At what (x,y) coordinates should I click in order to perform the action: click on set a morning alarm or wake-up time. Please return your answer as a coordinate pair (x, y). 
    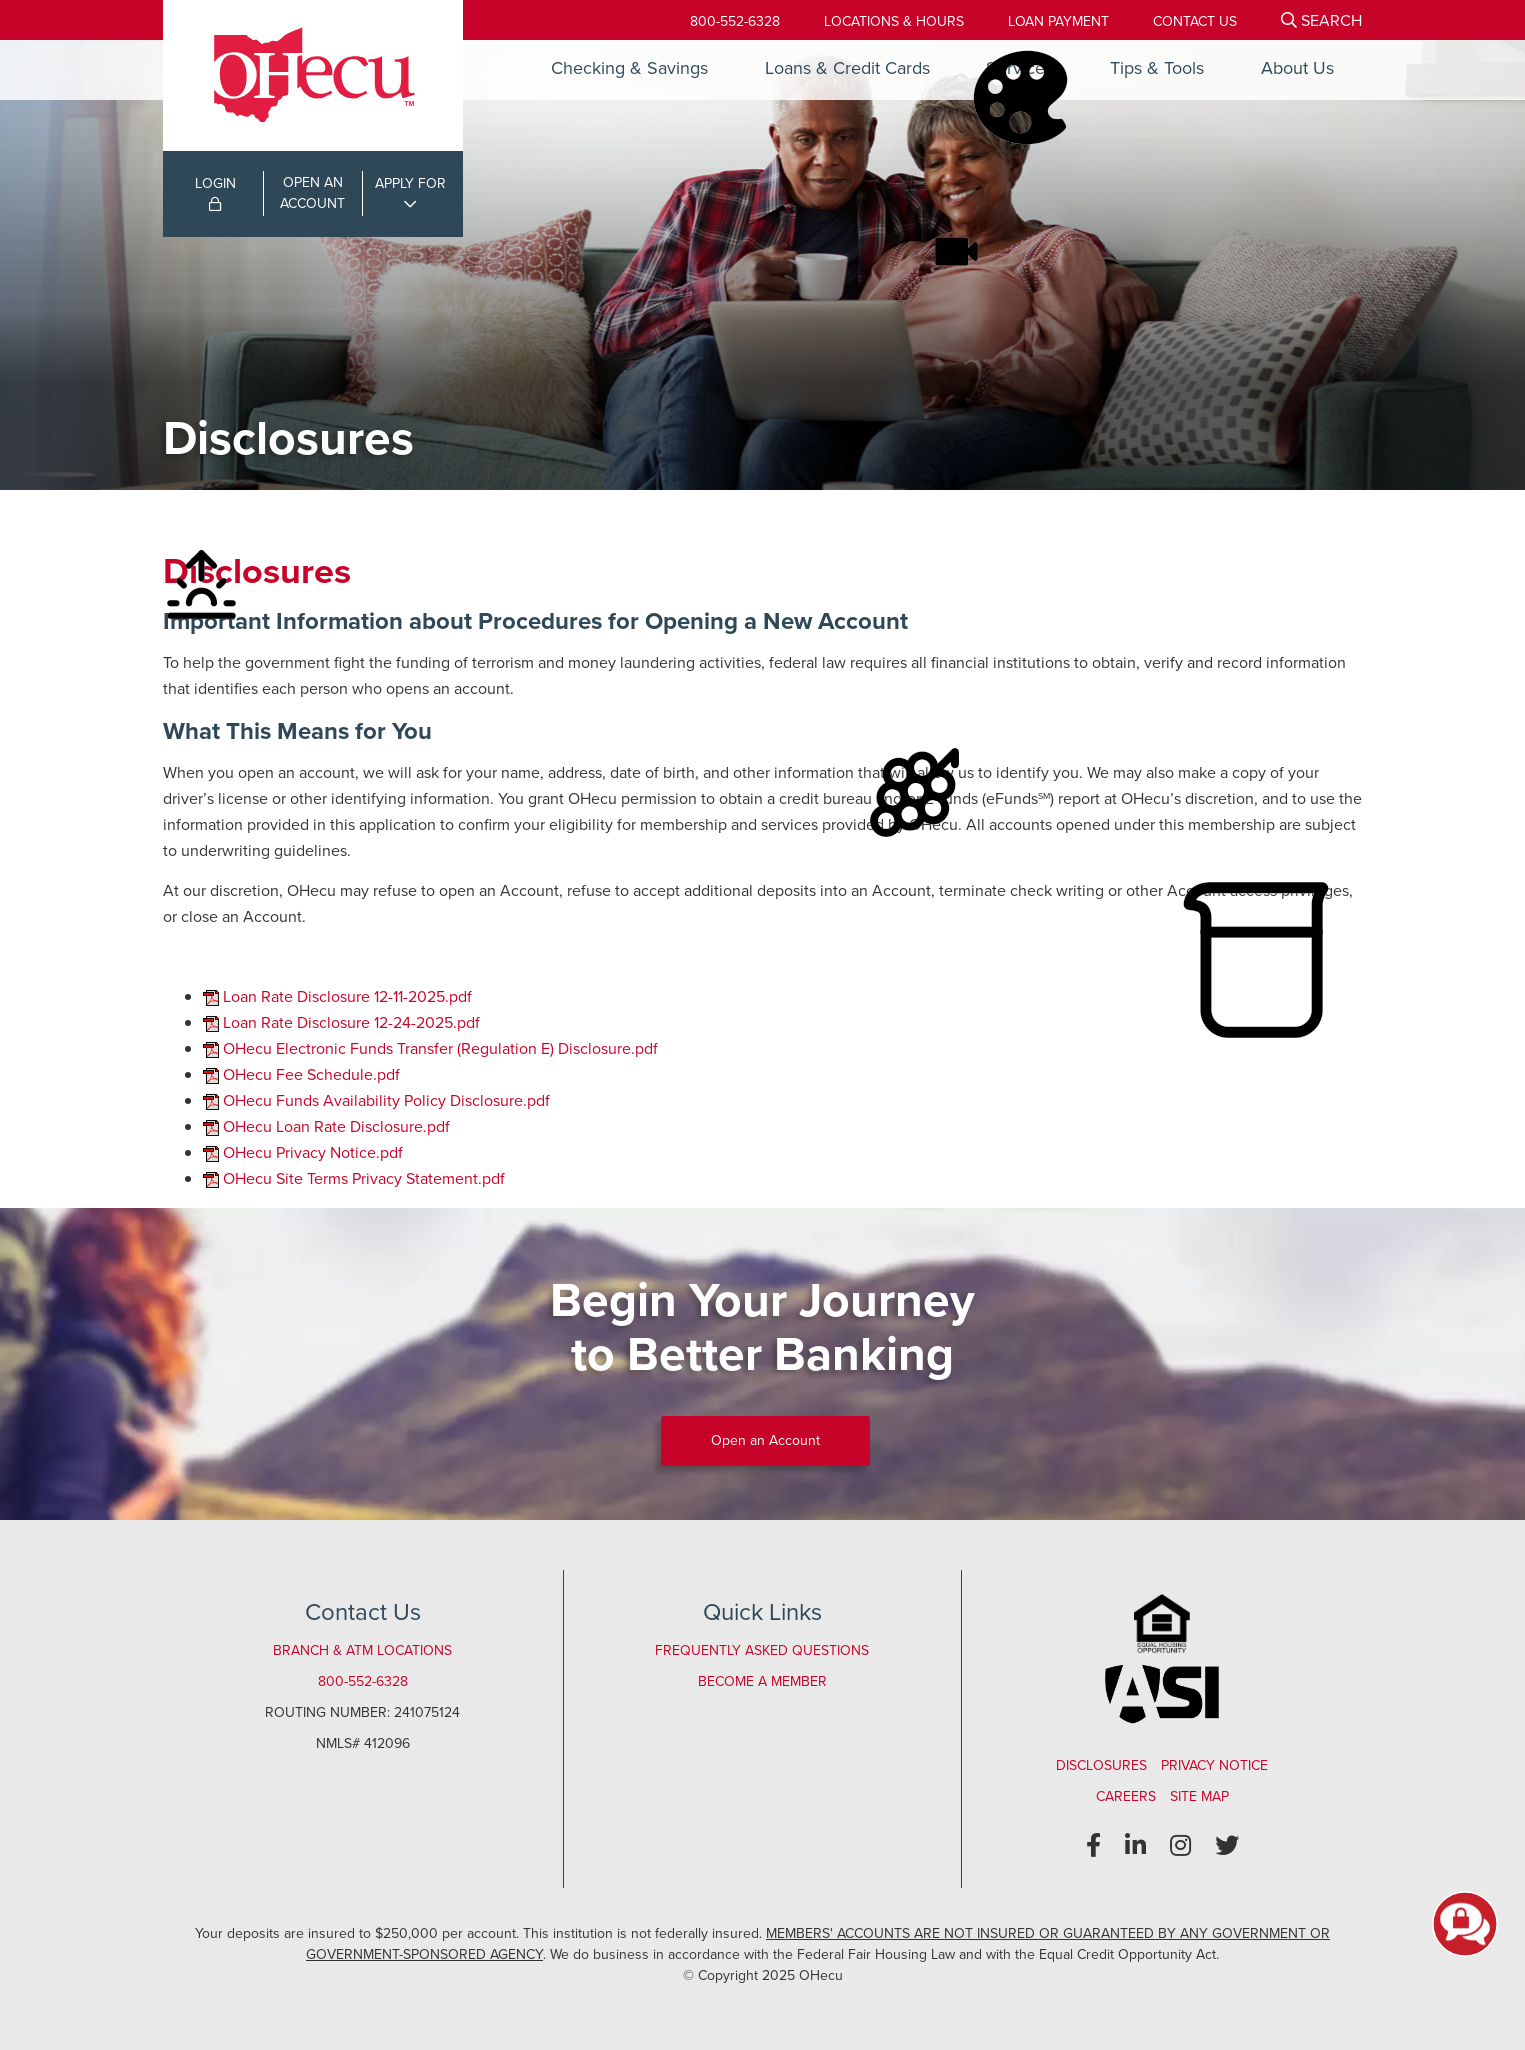
    Looking at the image, I should click on (201, 584).